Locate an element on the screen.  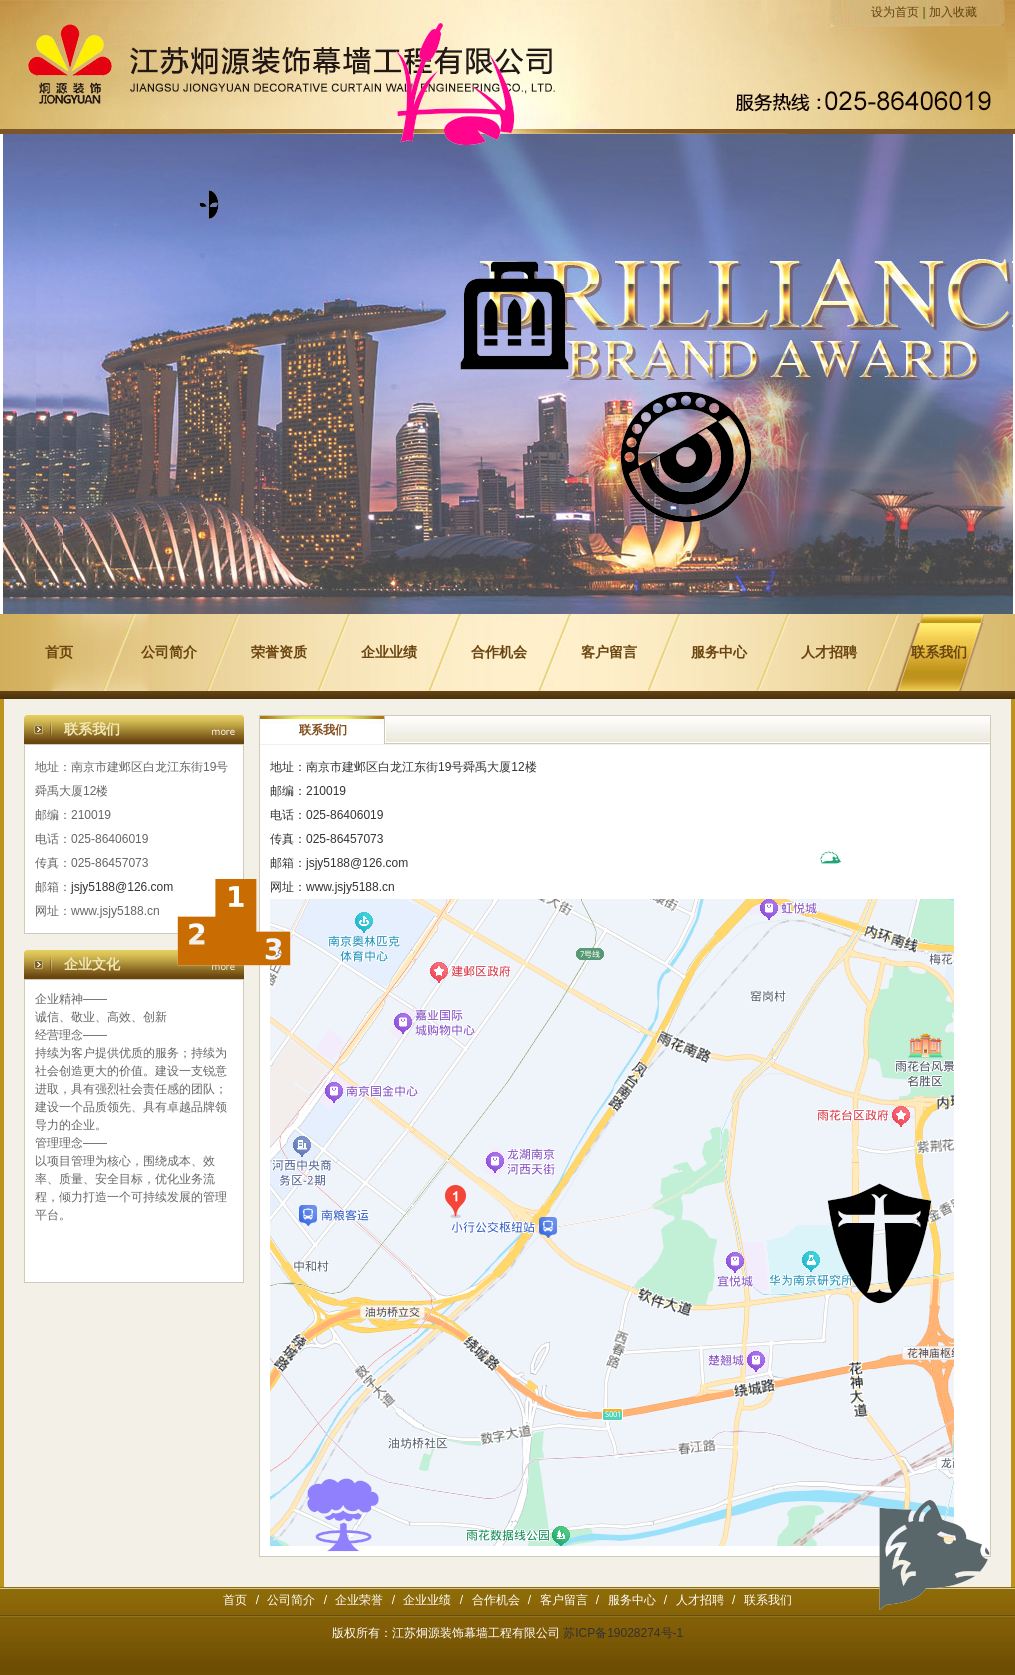
view leaderboard rankings is located at coordinates (234, 909).